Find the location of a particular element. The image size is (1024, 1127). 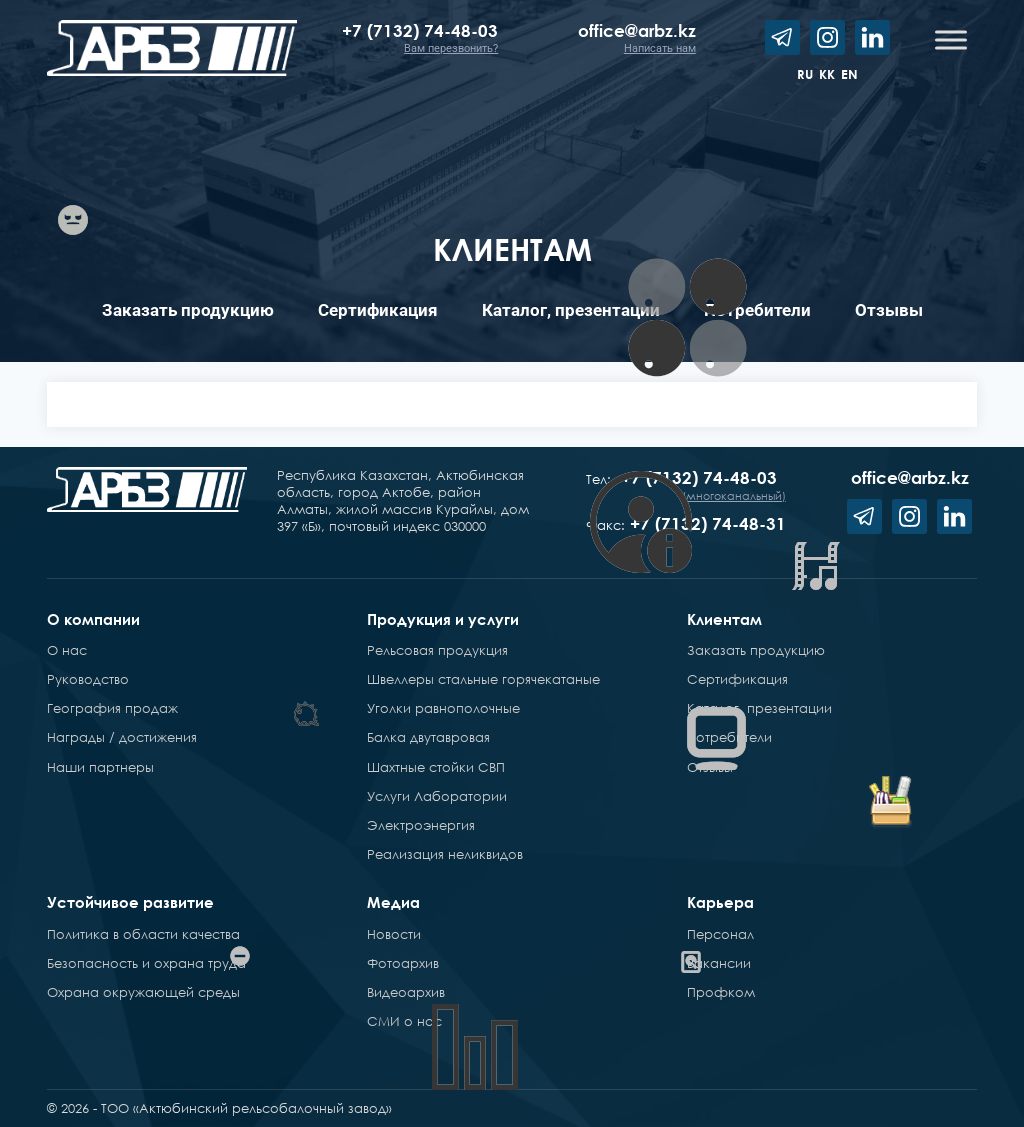

access miscellaneous or uncategorized applications is located at coordinates (891, 801).